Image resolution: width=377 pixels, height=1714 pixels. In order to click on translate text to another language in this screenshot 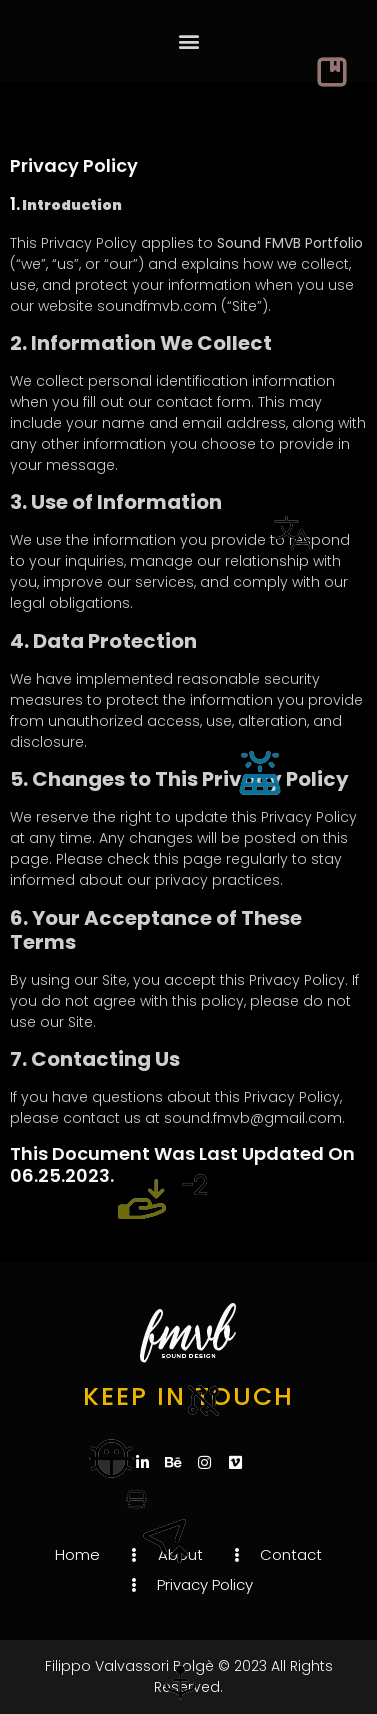, I will do `click(292, 534)`.